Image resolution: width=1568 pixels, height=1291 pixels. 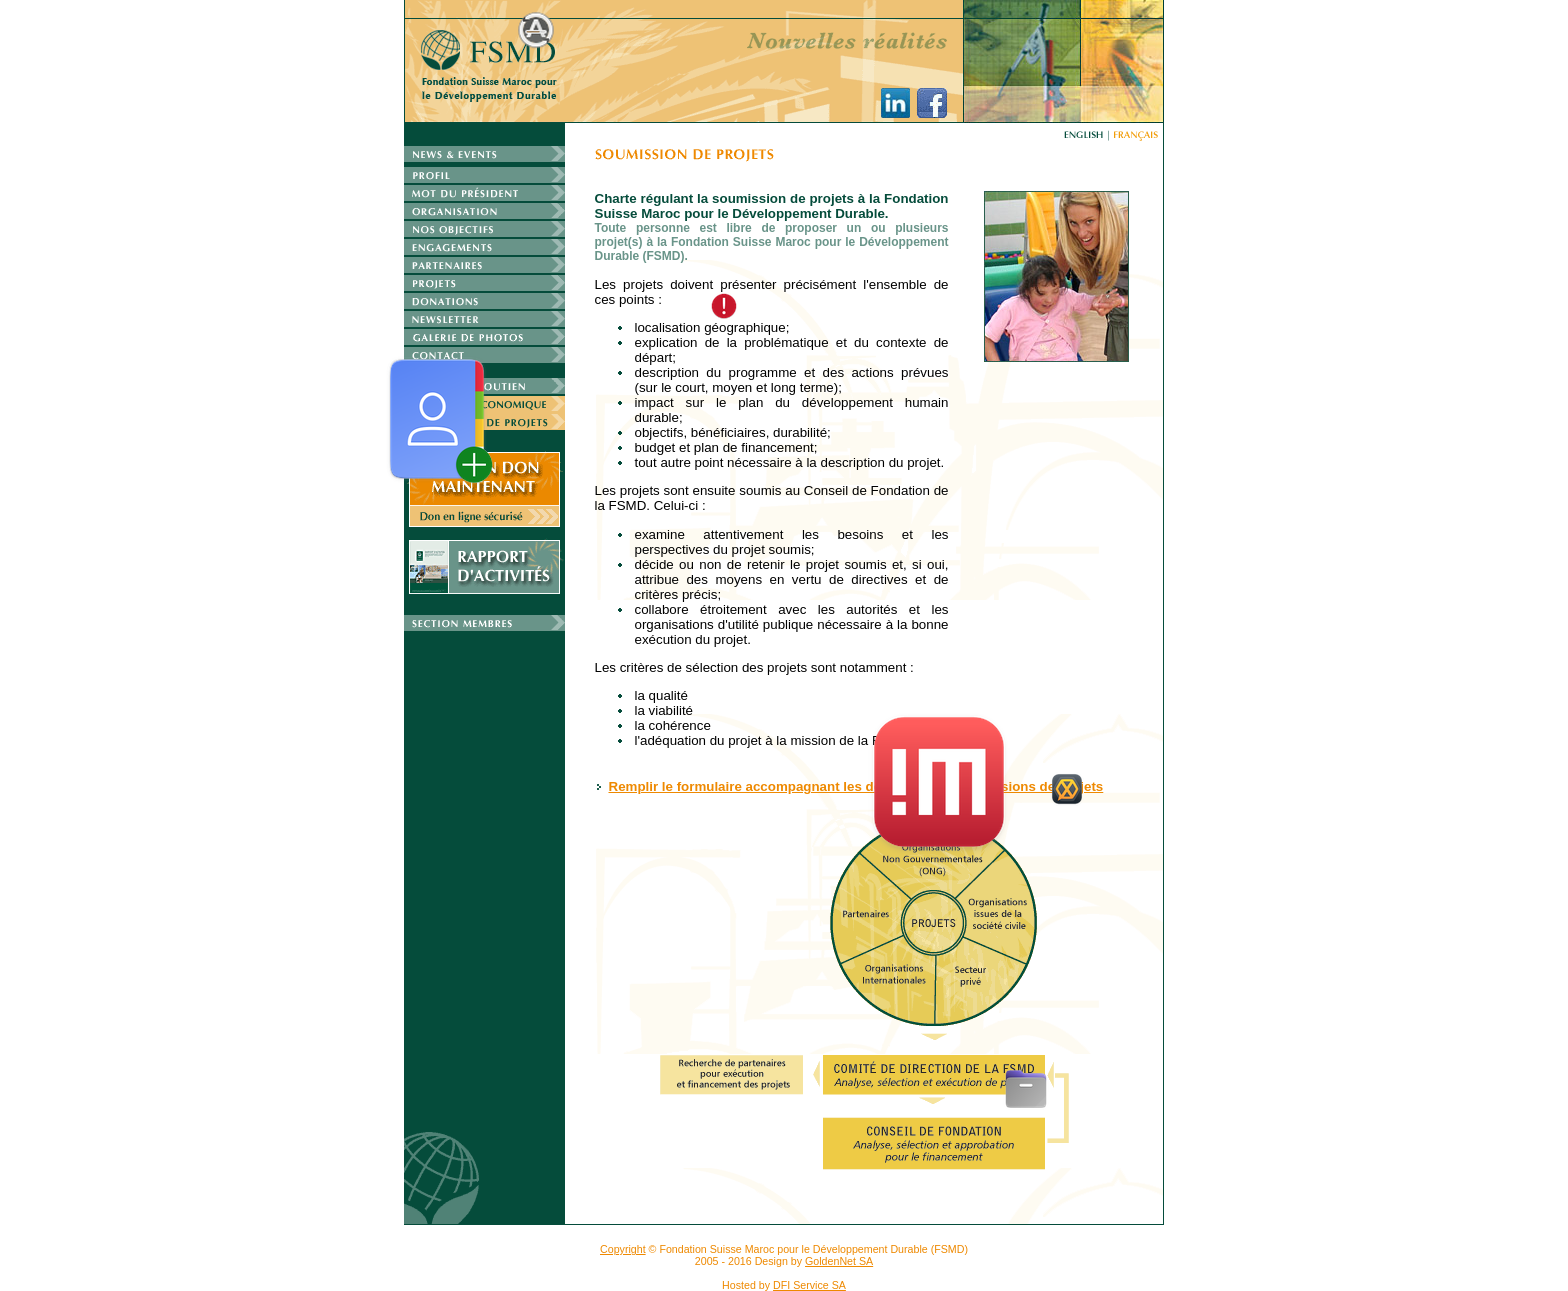 I want to click on open the nautilus file manager, so click(x=1026, y=1089).